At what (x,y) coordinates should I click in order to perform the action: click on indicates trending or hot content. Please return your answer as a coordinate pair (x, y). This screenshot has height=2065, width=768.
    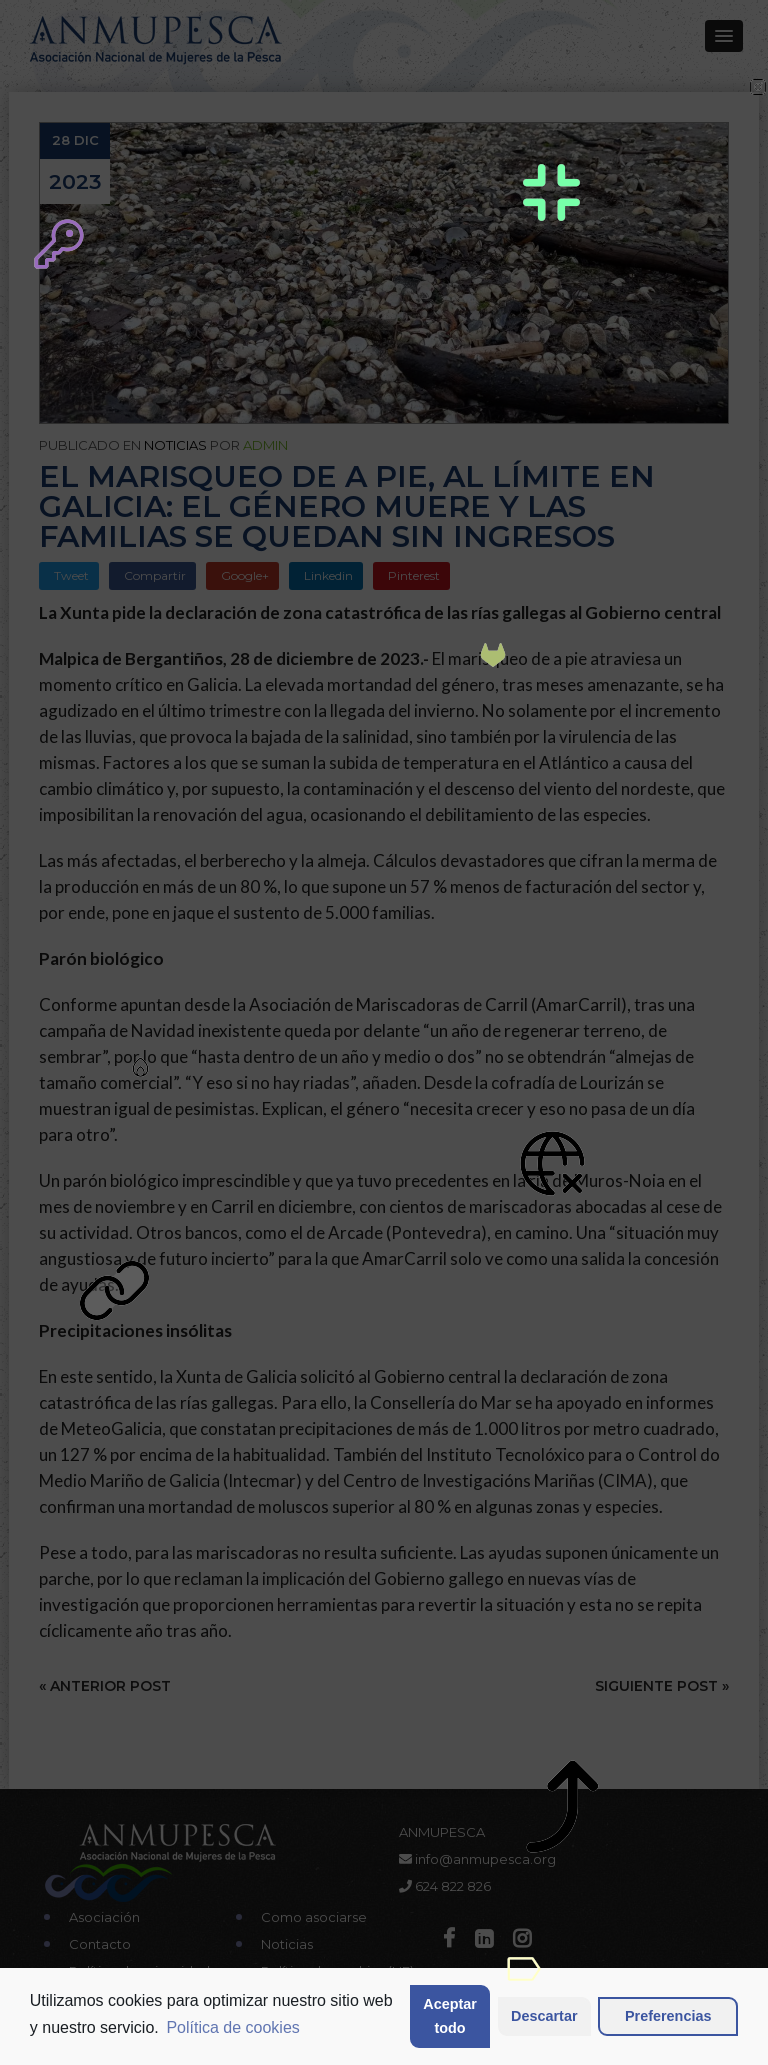
    Looking at the image, I should click on (140, 1067).